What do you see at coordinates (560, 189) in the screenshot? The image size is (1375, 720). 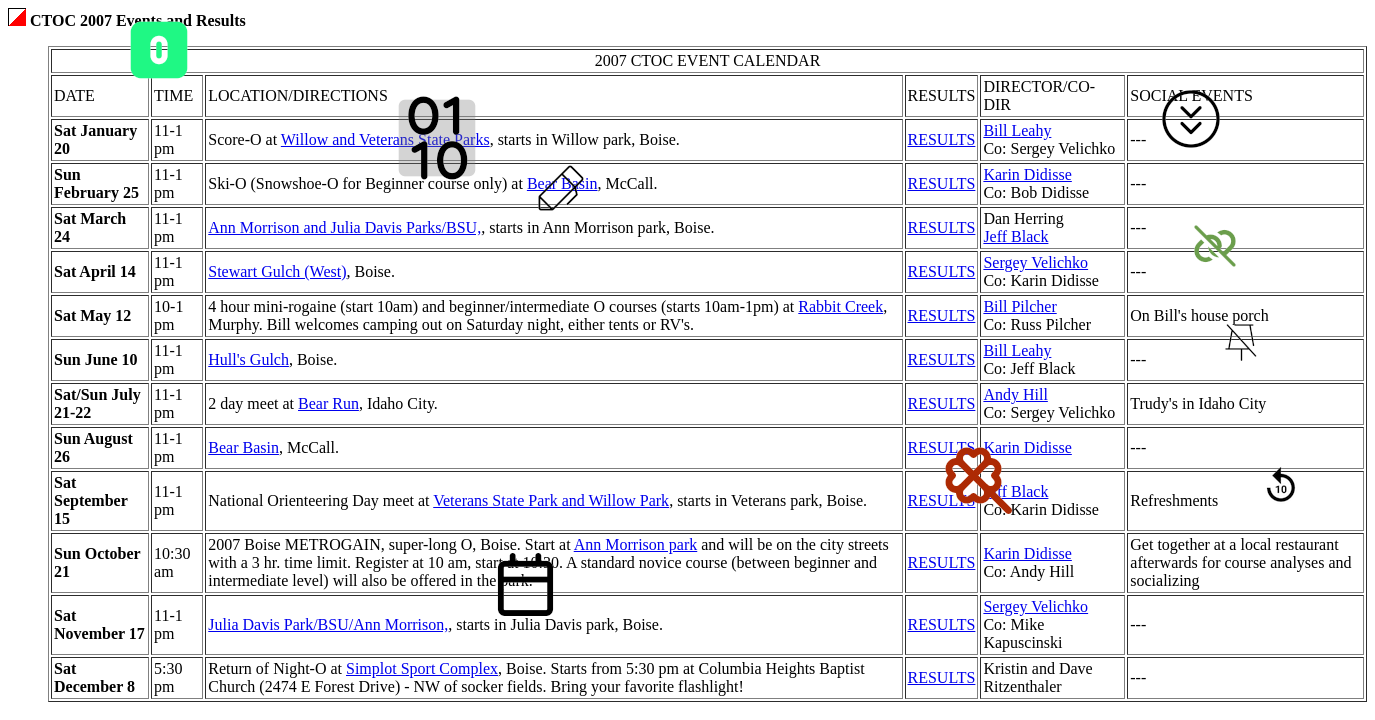 I see `edit or modify content` at bounding box center [560, 189].